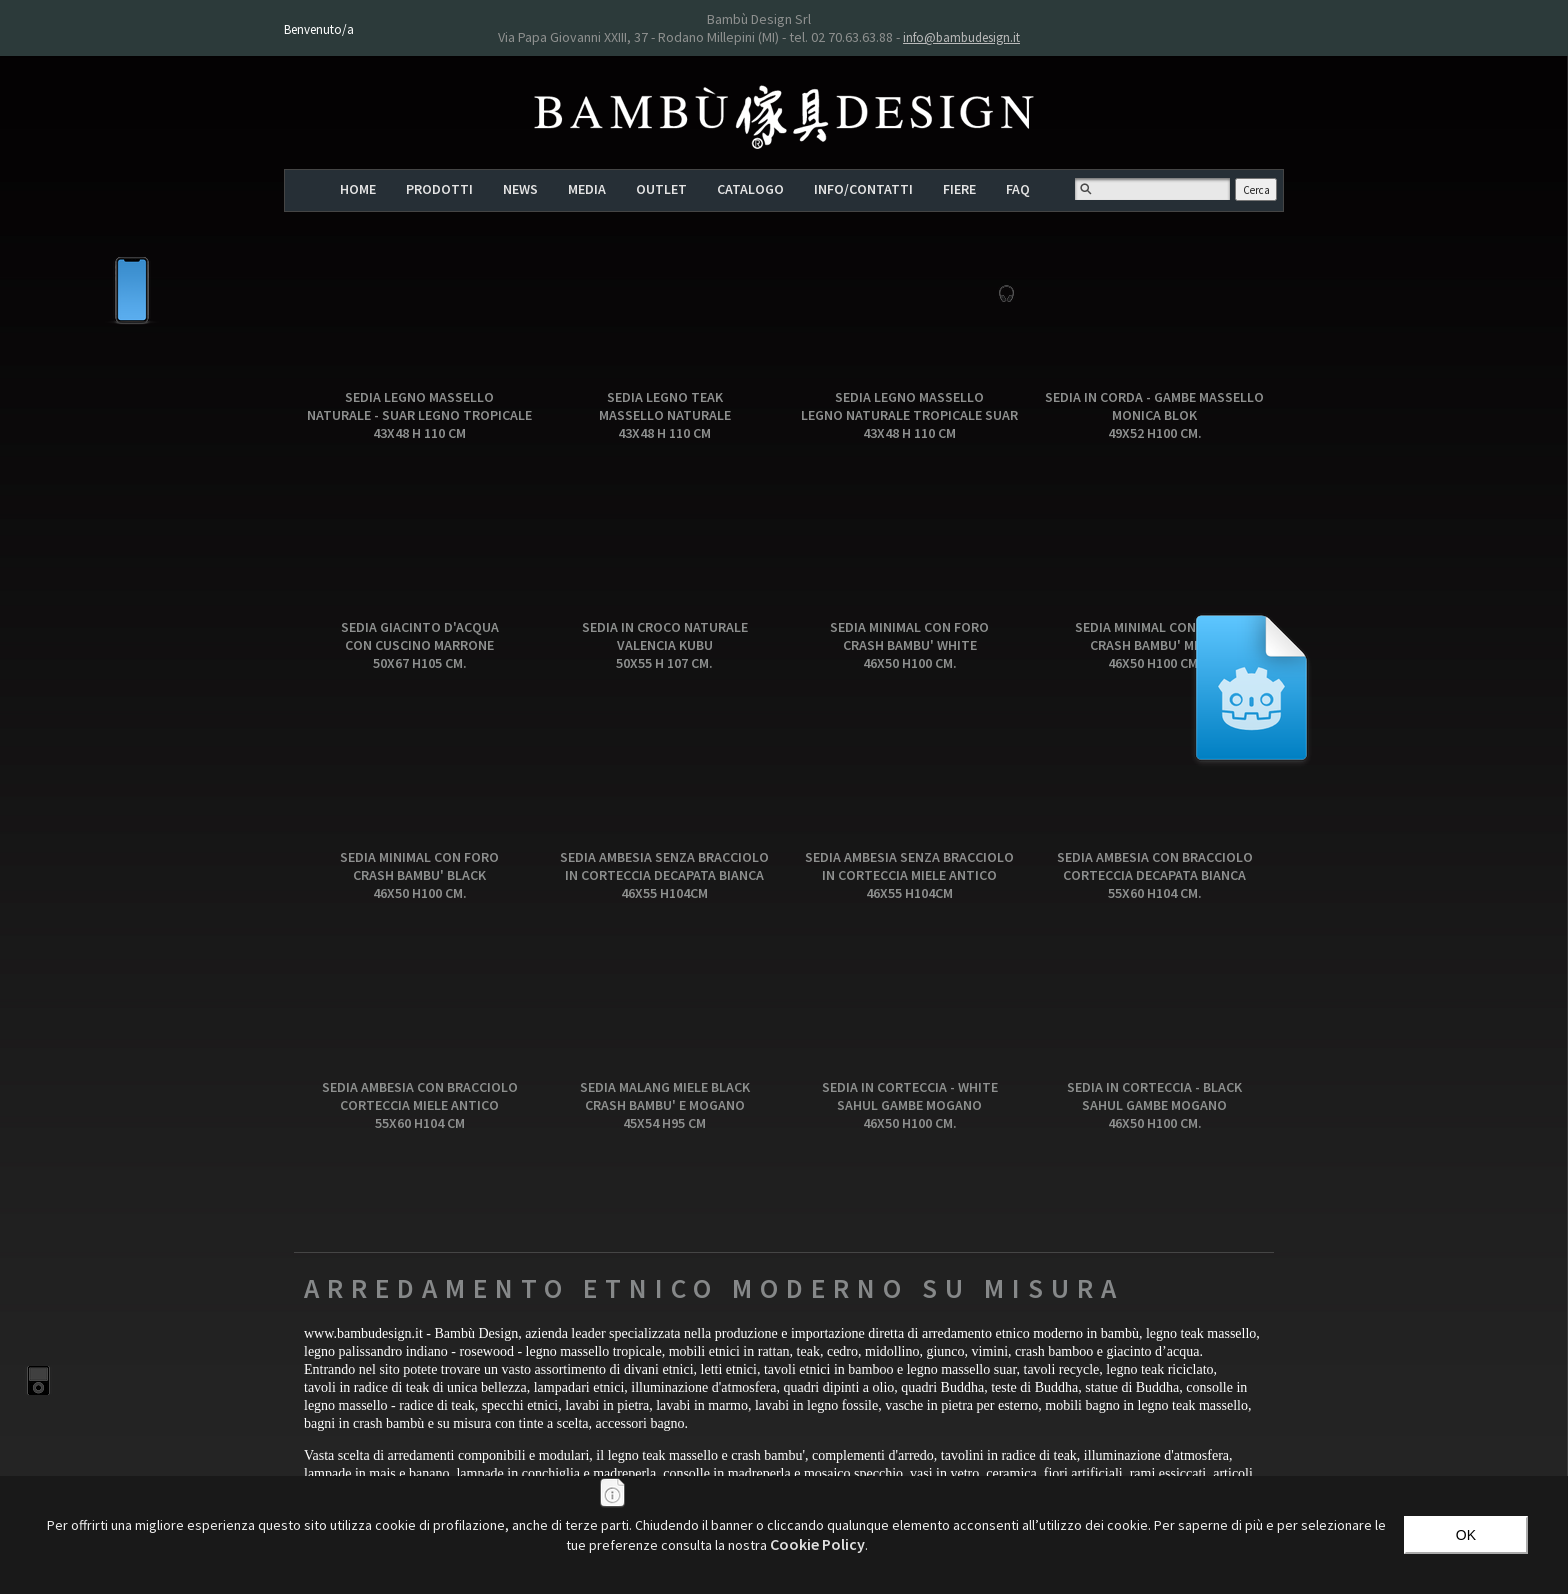 This screenshot has width=1568, height=1594. I want to click on a GDScript file associated with the Godot game engine, so click(1251, 690).